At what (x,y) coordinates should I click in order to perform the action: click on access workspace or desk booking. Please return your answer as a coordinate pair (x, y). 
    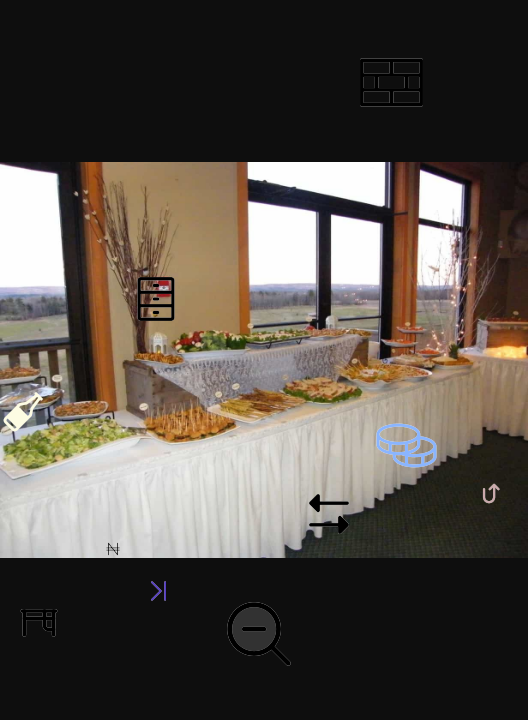
    Looking at the image, I should click on (39, 622).